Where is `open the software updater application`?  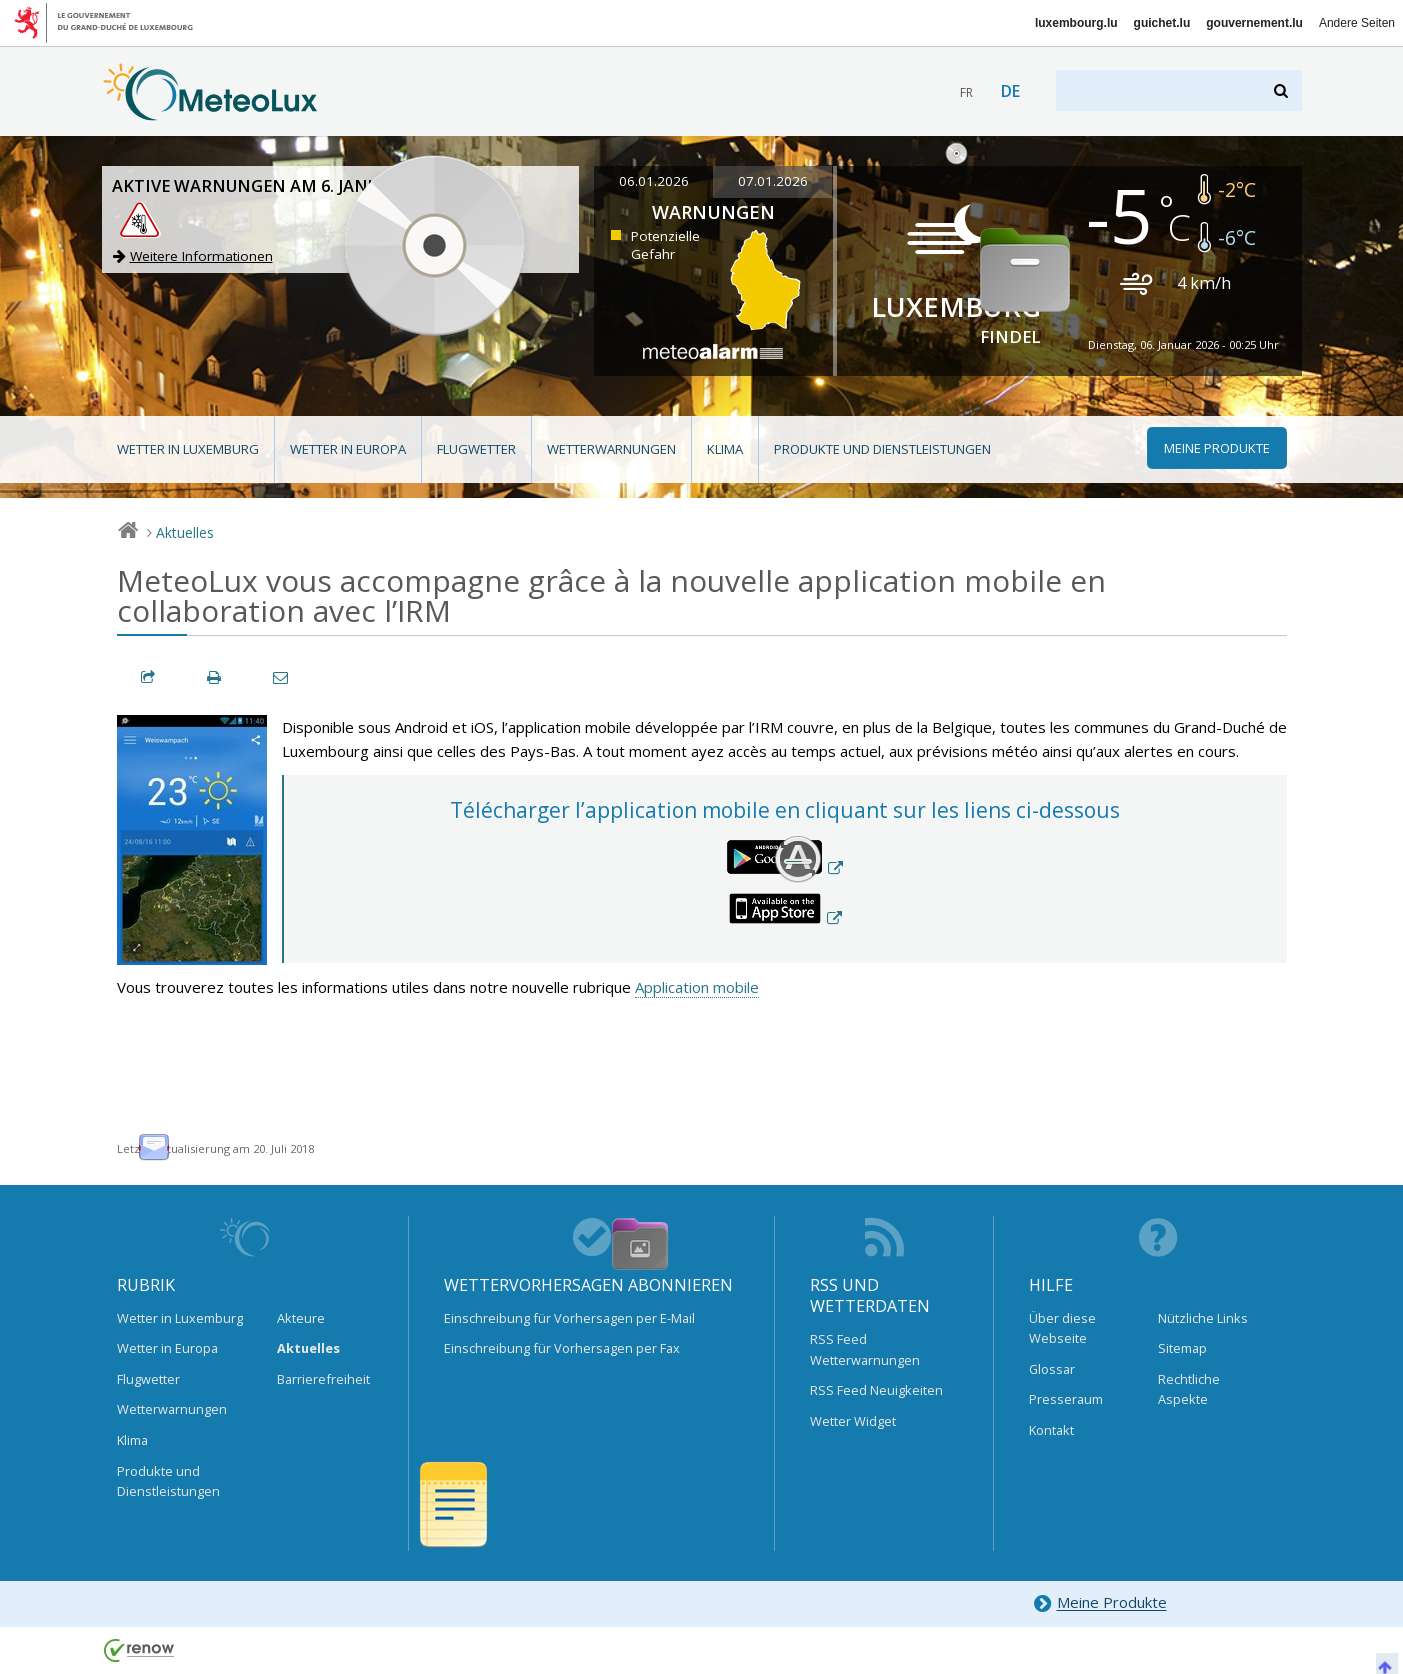 open the software updater application is located at coordinates (798, 859).